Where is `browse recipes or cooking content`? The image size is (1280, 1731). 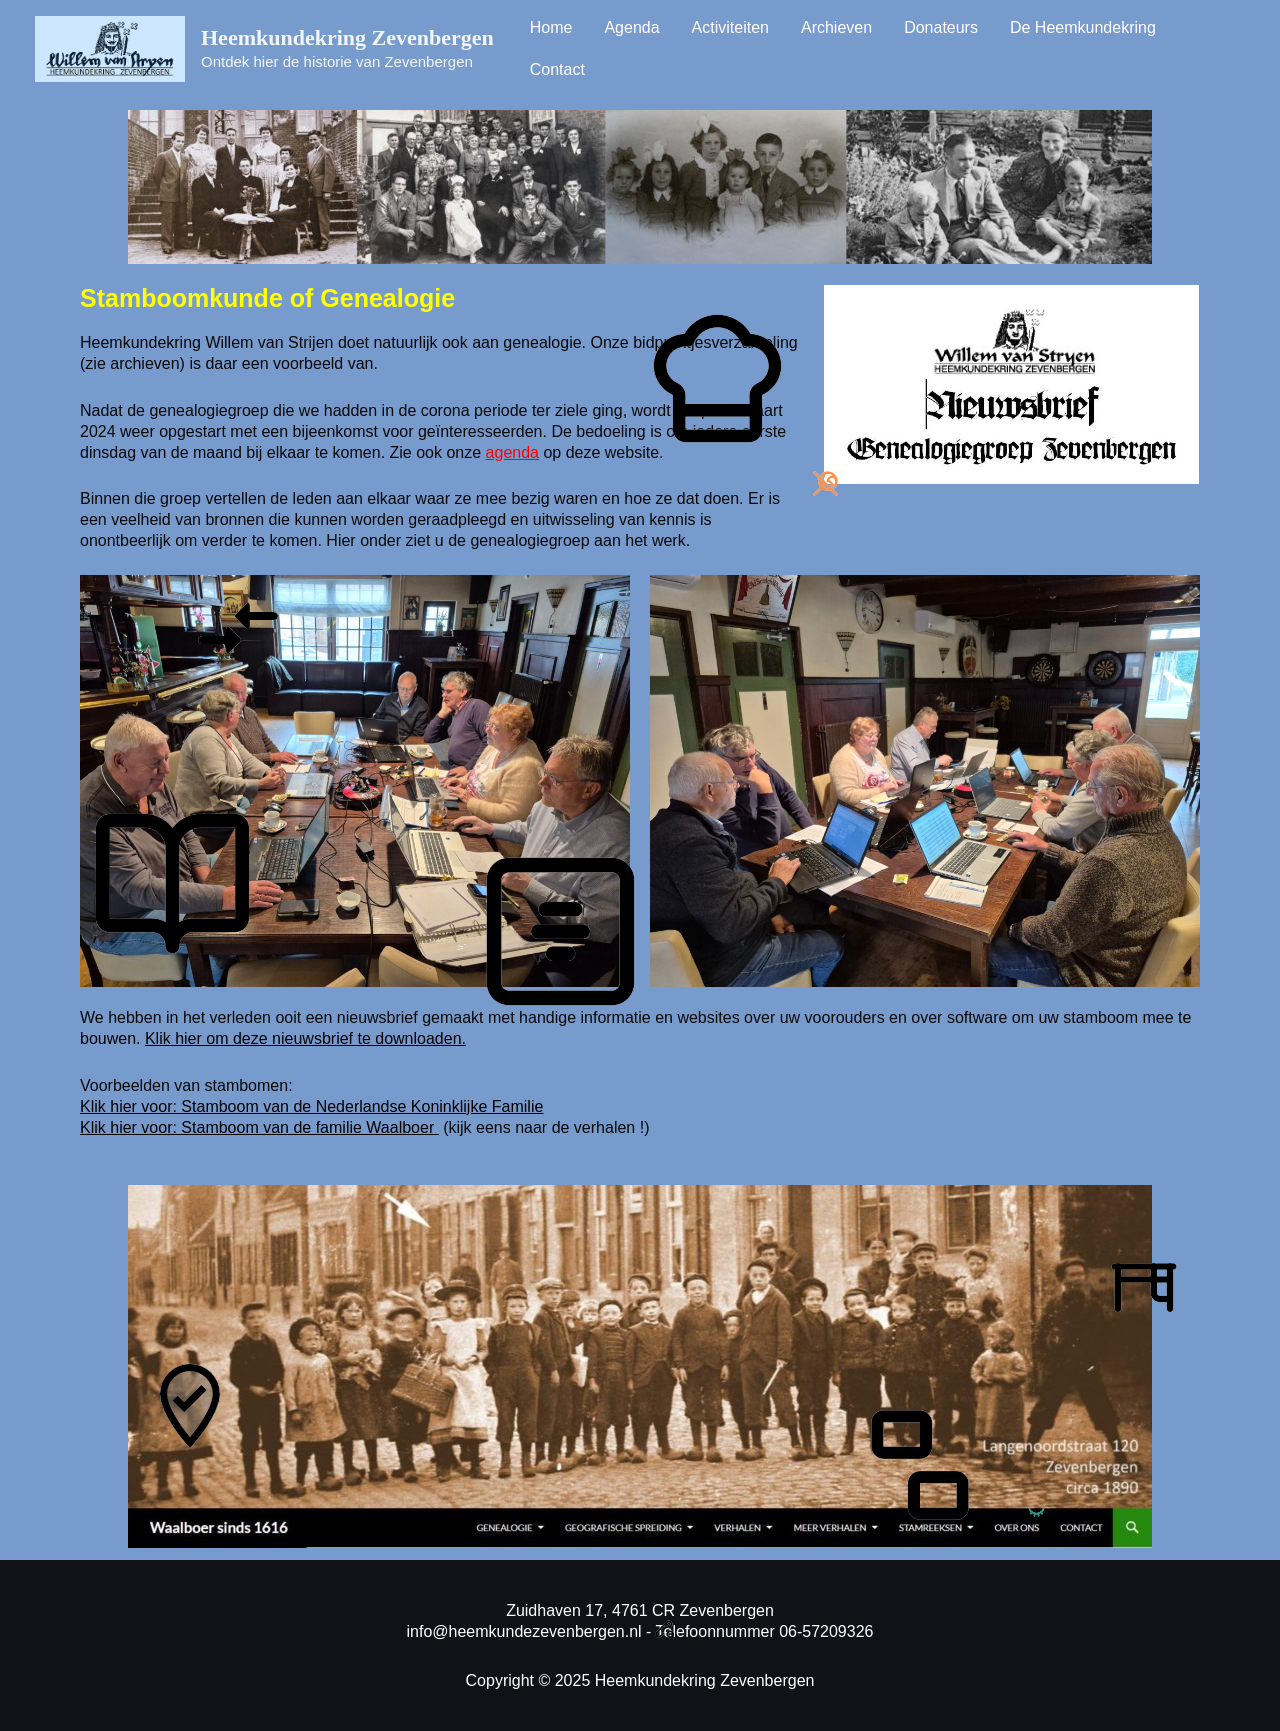 browse recipes or cooking content is located at coordinates (717, 378).